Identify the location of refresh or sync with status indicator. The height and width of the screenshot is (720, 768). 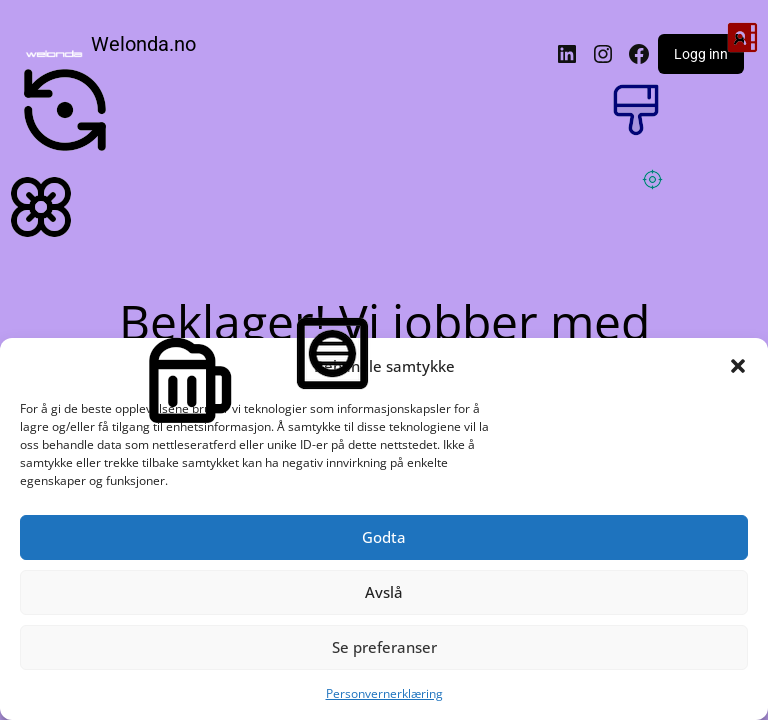
(65, 110).